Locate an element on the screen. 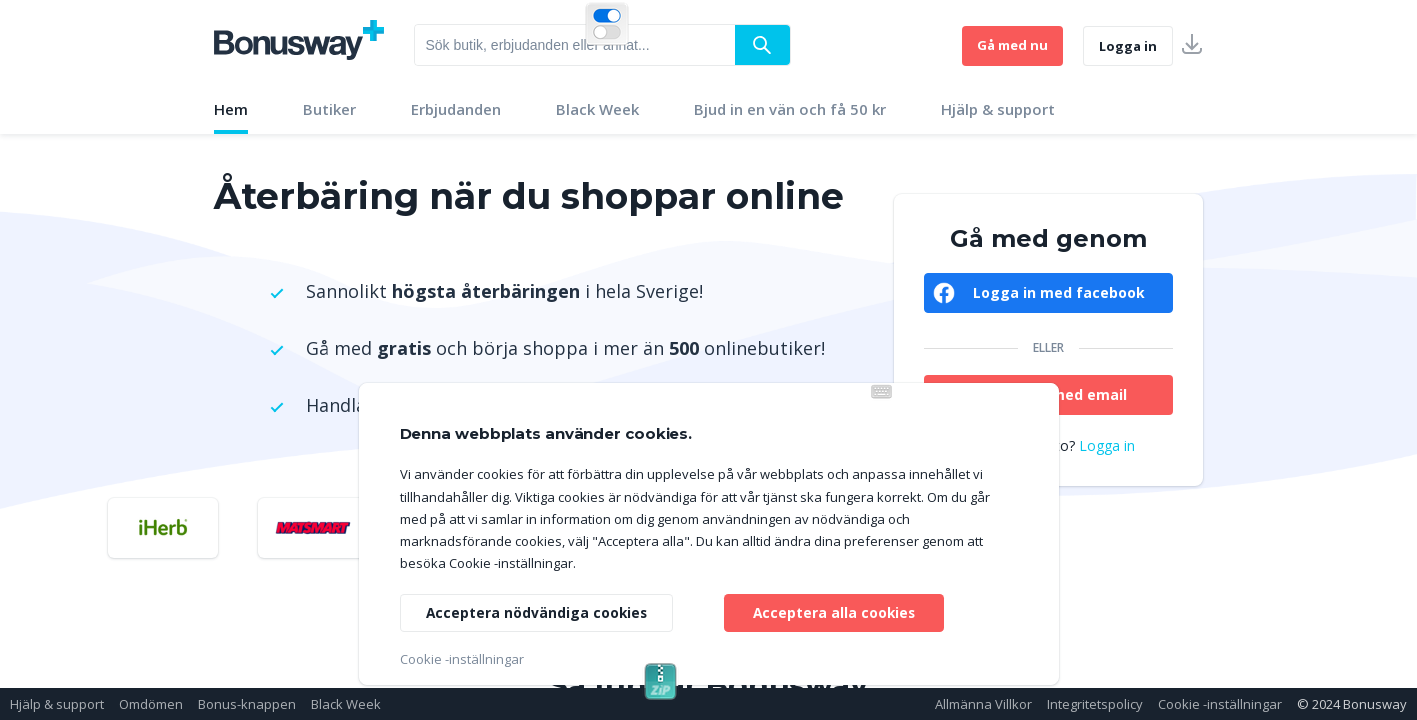 The image size is (1417, 720). a compressed zip file is located at coordinates (660, 681).